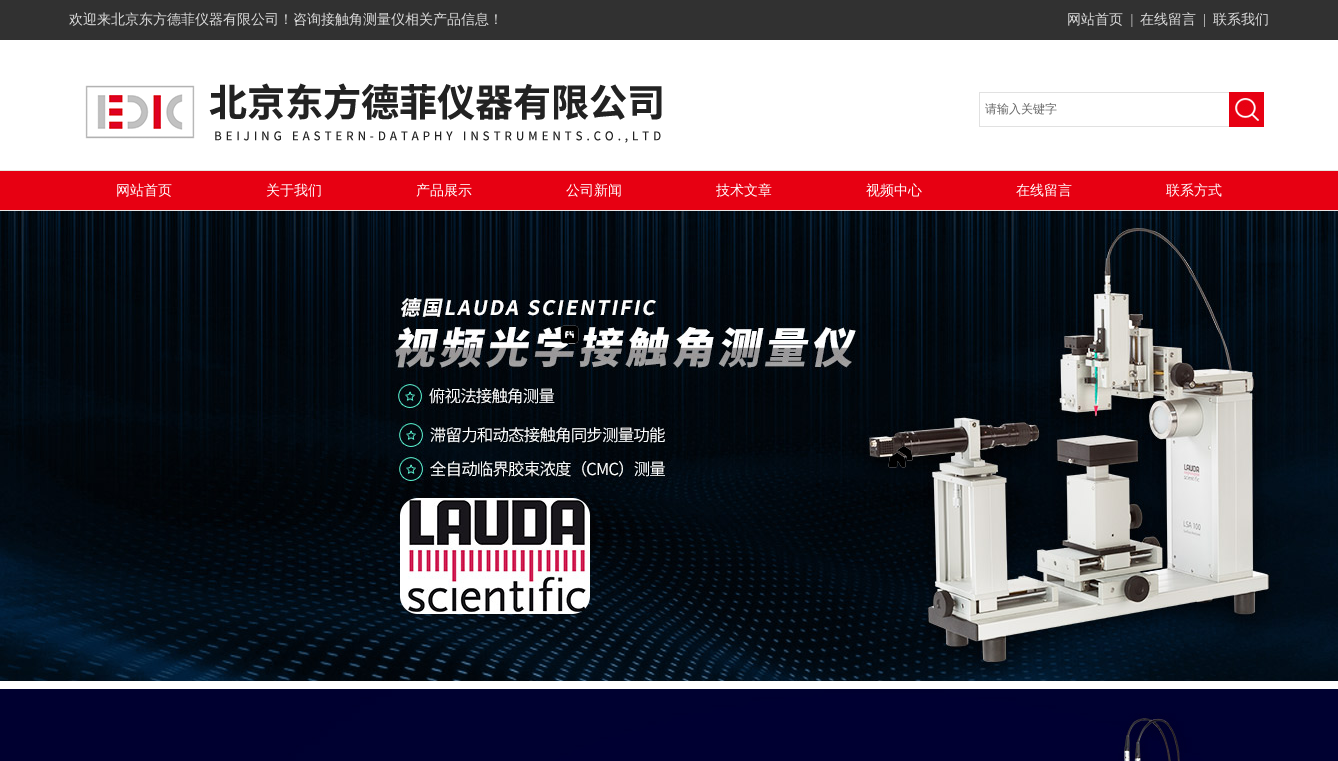 Image resolution: width=1338 pixels, height=761 pixels. Describe the element at coordinates (900, 456) in the screenshot. I see `view campground or camping locations` at that location.